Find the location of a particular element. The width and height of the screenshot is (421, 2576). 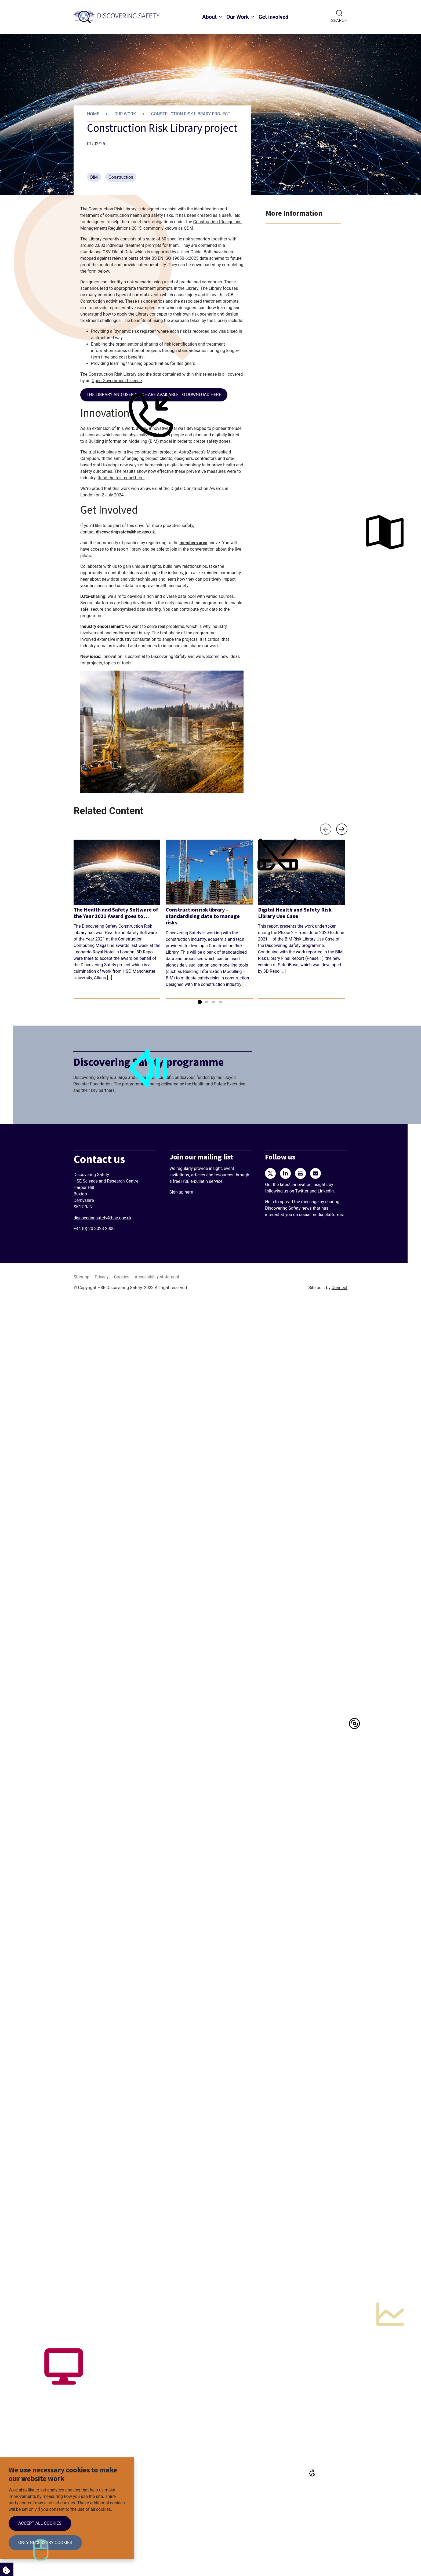

indicates an incoming phone call is located at coordinates (152, 414).